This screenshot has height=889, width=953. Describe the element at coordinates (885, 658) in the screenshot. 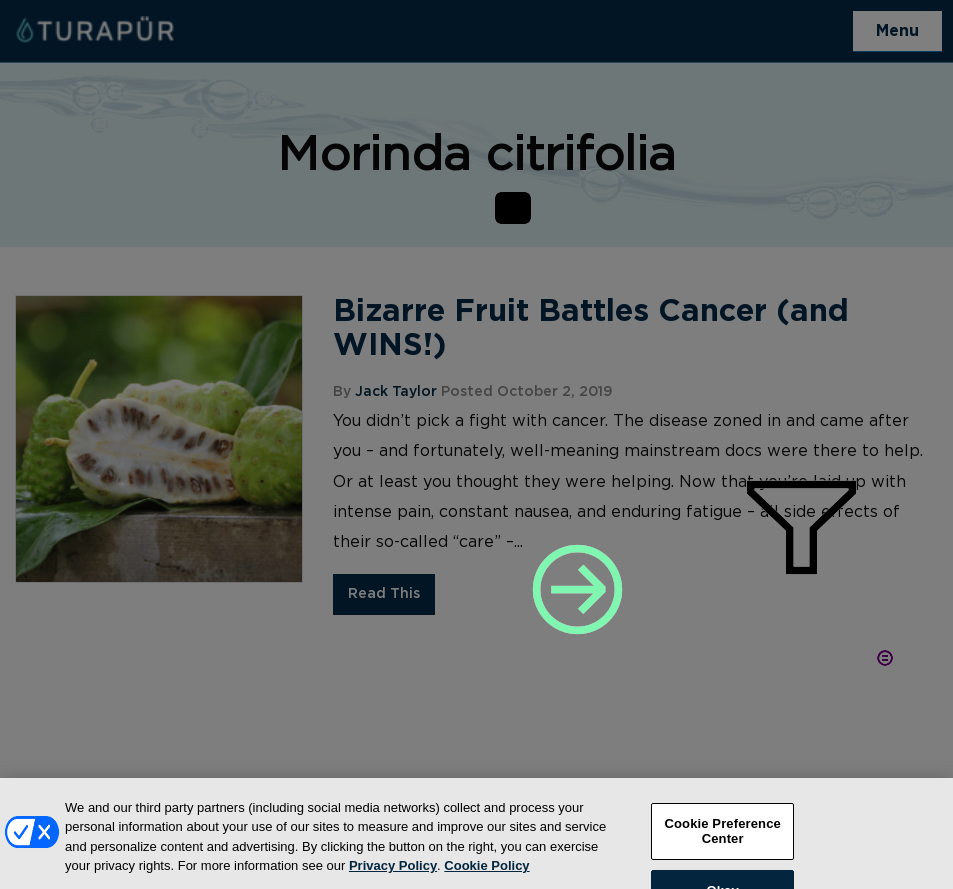

I see `indicates an unverified conditional breakpoint in debug mode` at that location.